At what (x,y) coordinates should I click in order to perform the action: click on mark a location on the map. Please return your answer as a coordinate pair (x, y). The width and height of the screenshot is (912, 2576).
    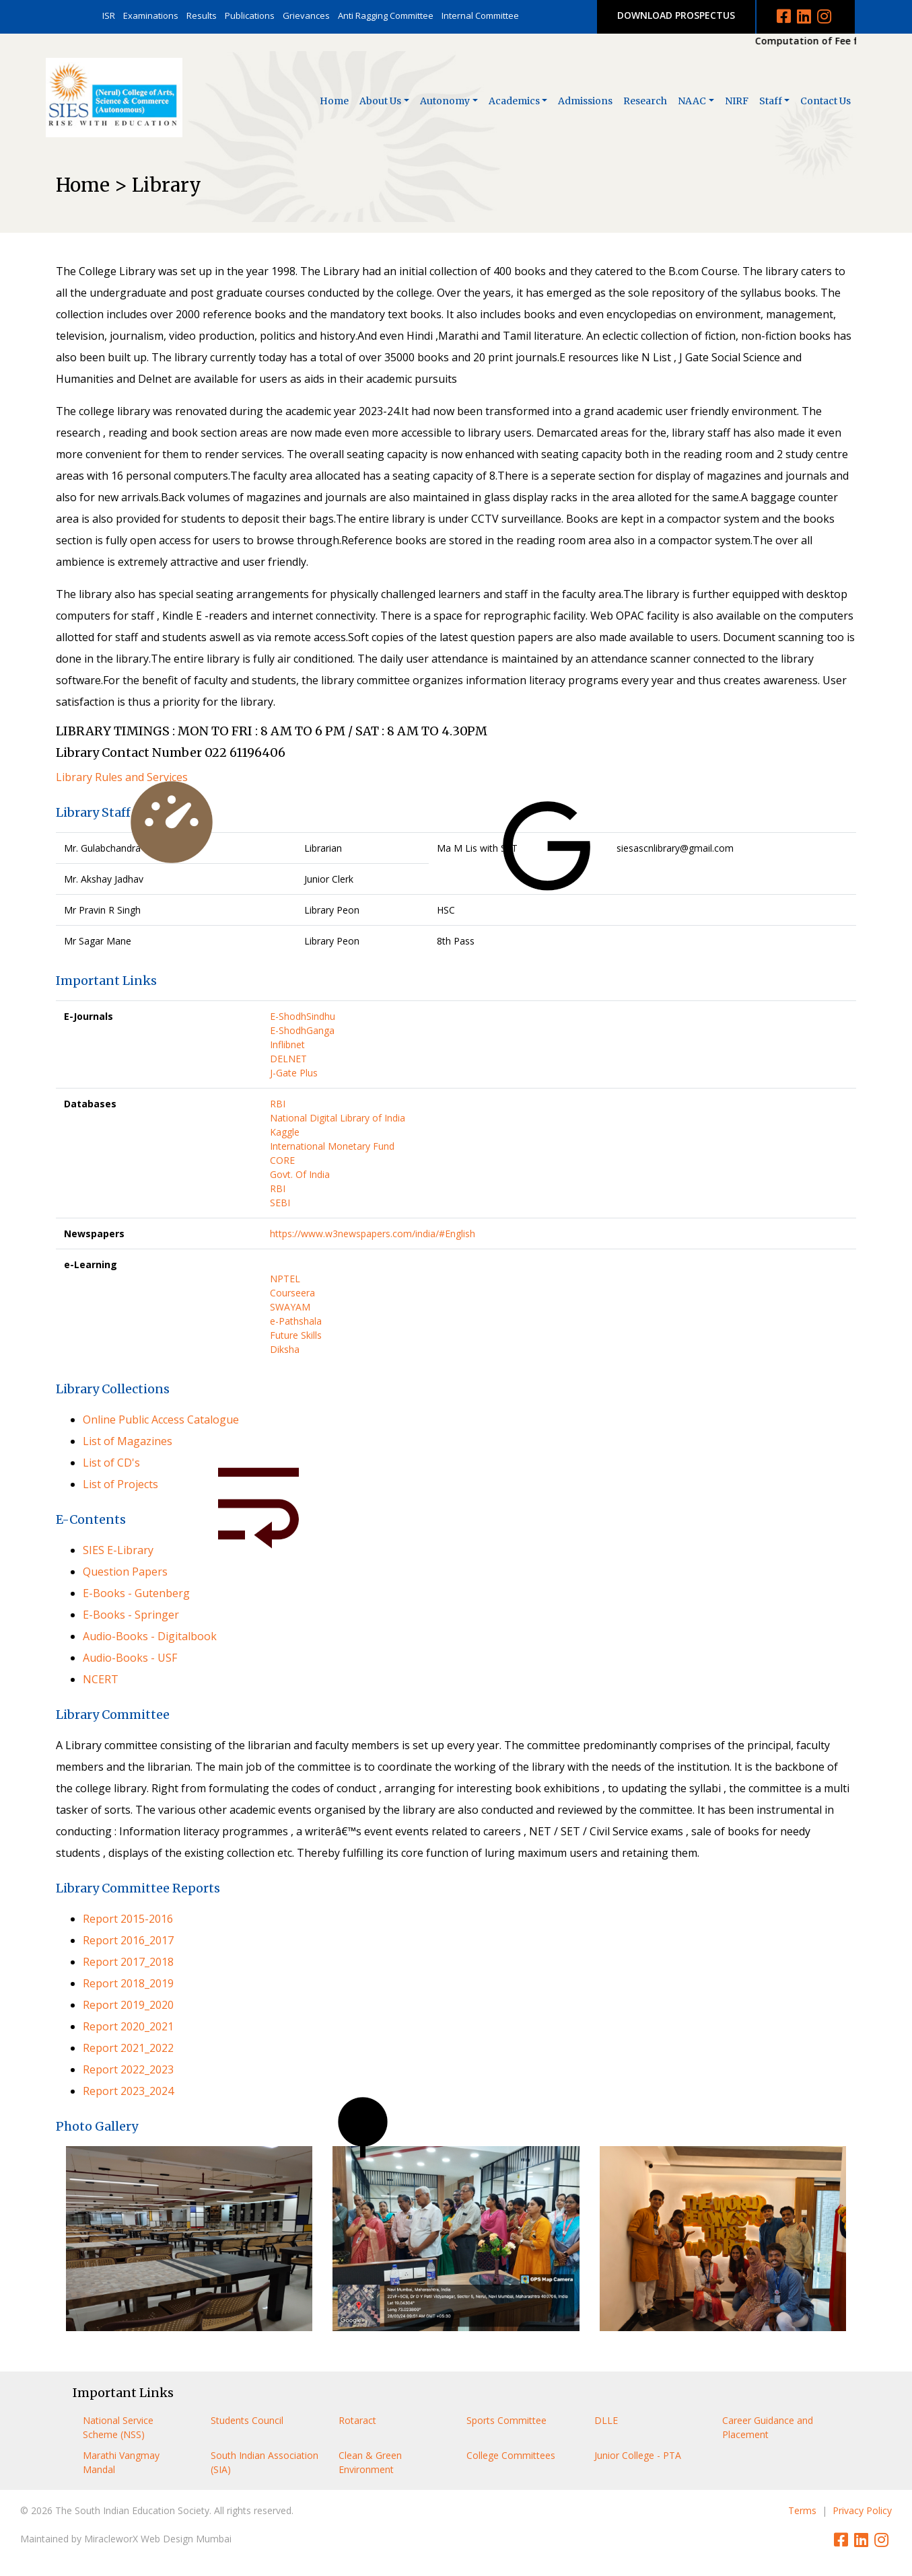
    Looking at the image, I should click on (363, 2125).